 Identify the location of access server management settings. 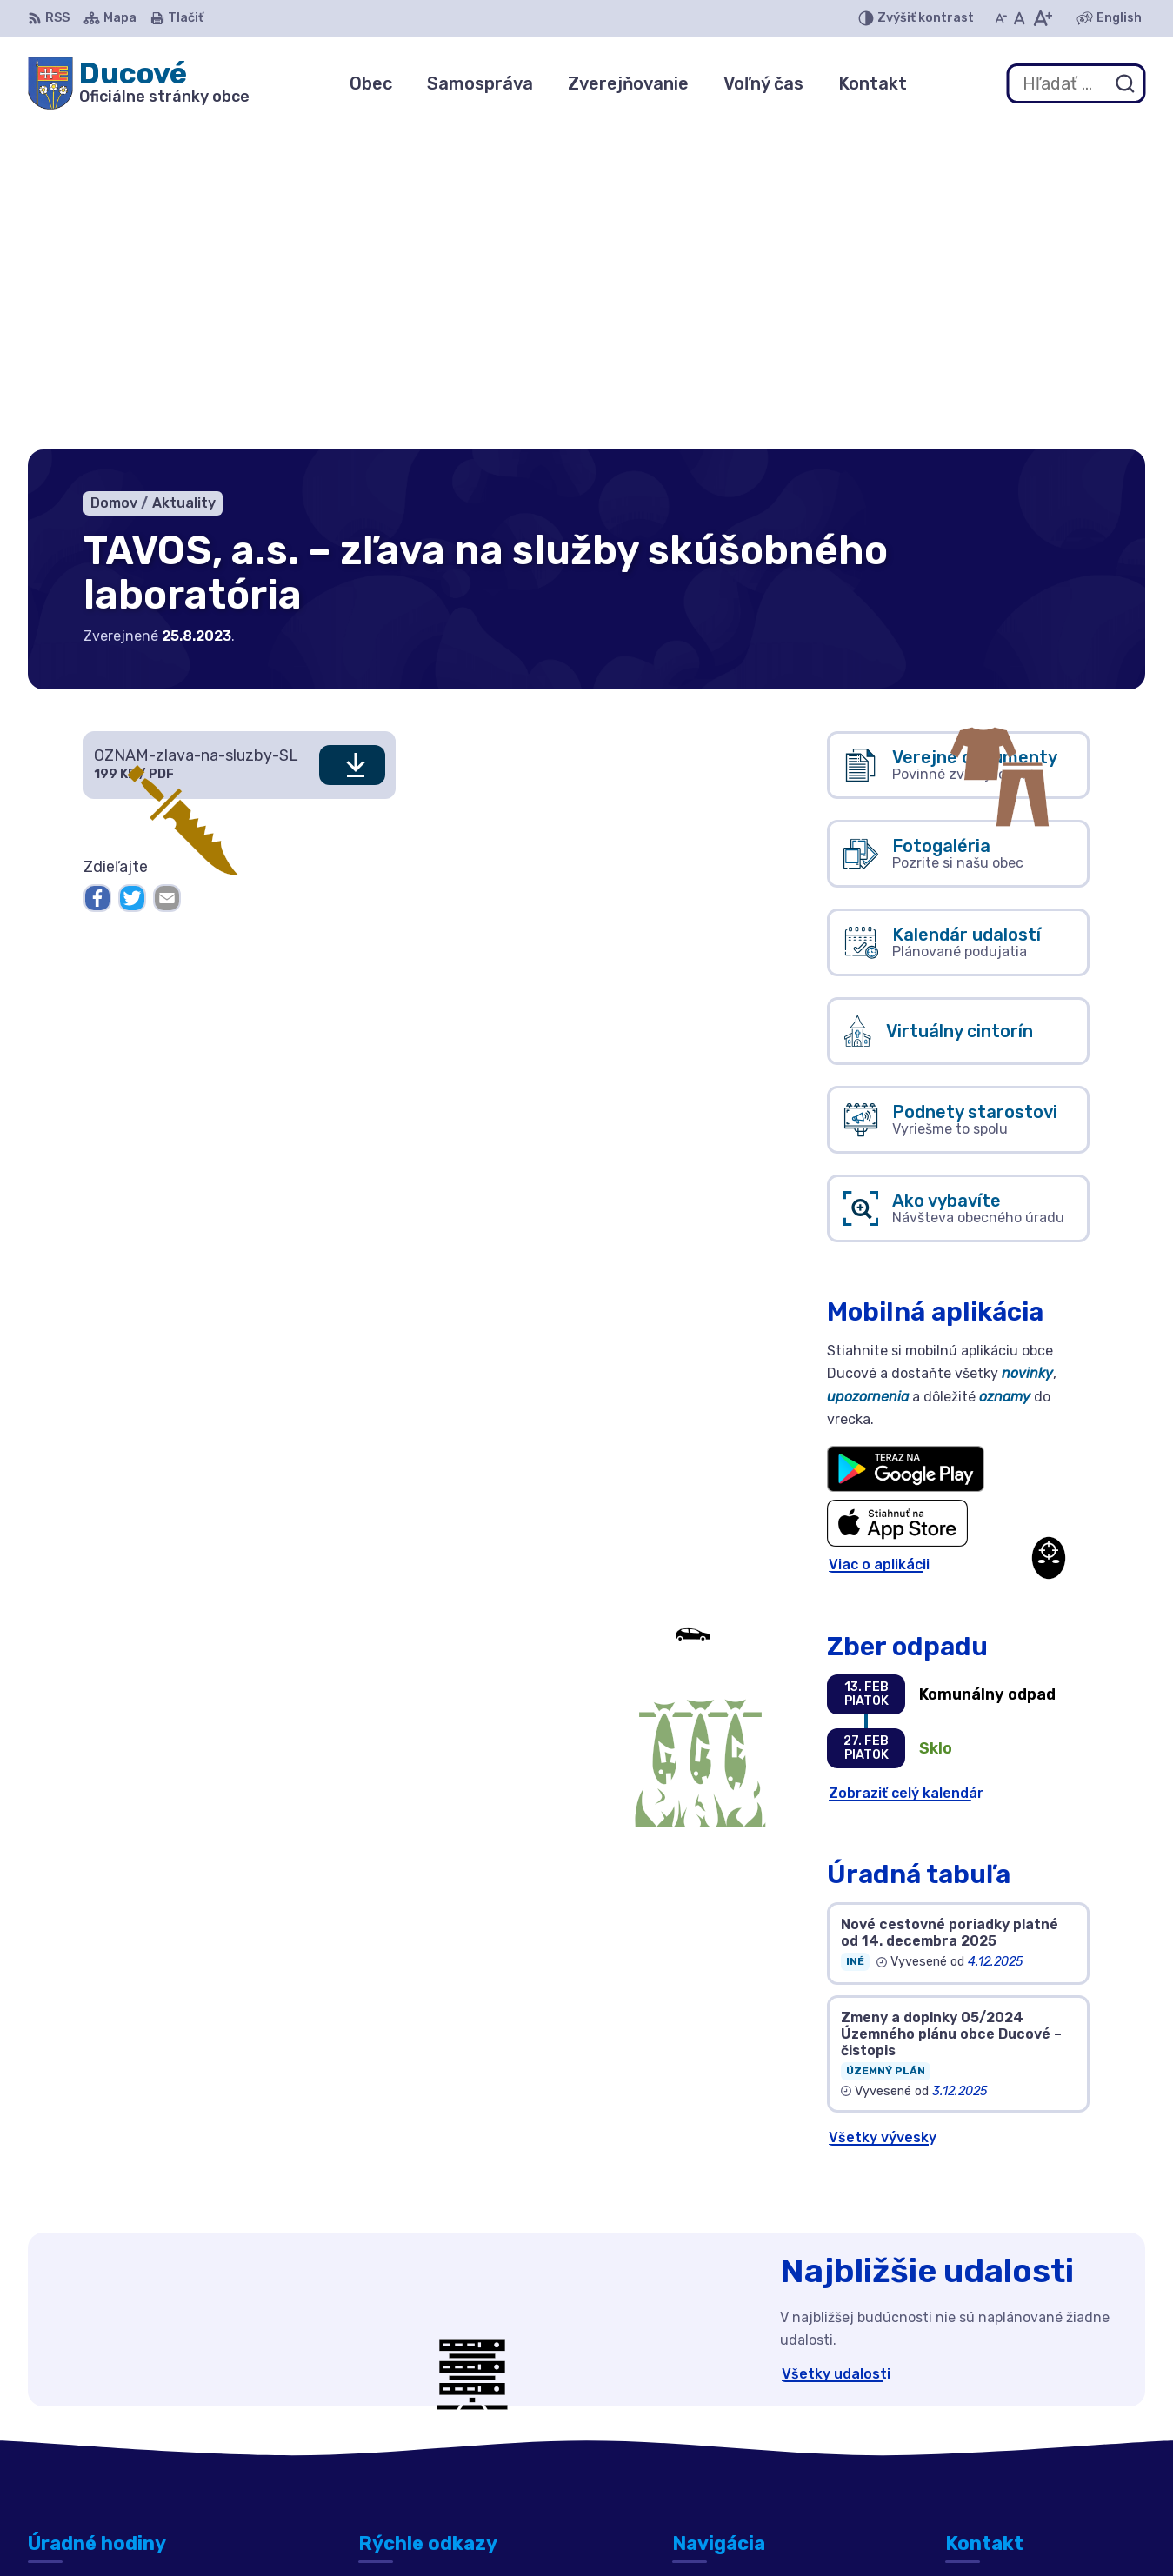
(472, 2374).